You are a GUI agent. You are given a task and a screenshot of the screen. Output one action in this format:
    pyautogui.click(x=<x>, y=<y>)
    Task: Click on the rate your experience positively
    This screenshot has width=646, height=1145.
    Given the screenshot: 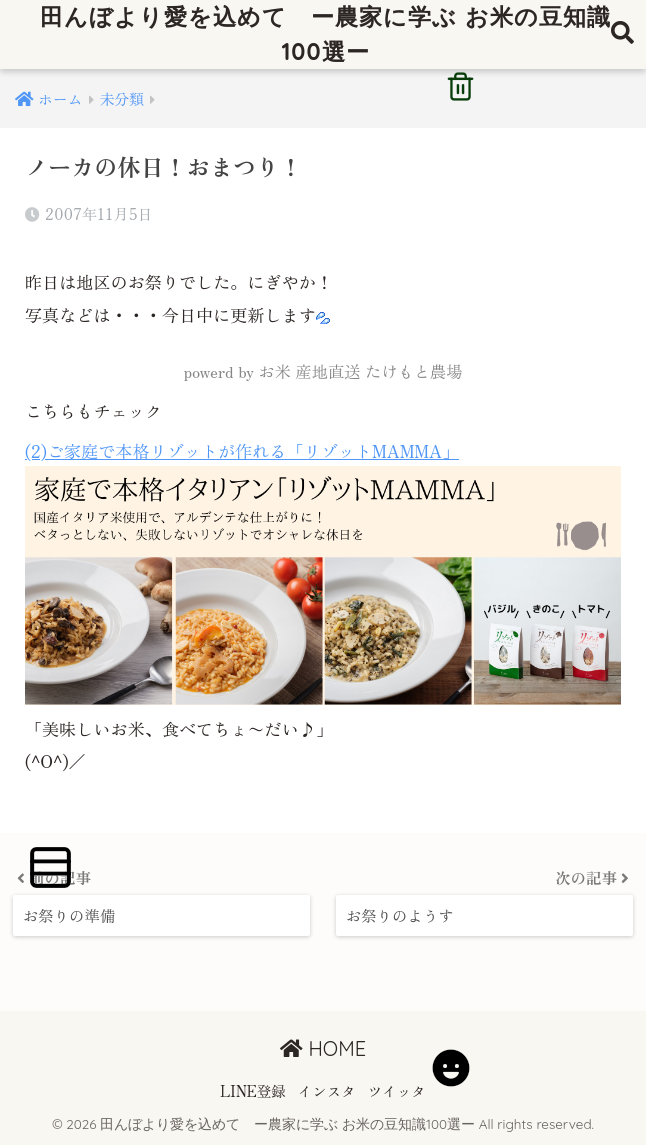 What is the action you would take?
    pyautogui.click(x=451, y=1068)
    